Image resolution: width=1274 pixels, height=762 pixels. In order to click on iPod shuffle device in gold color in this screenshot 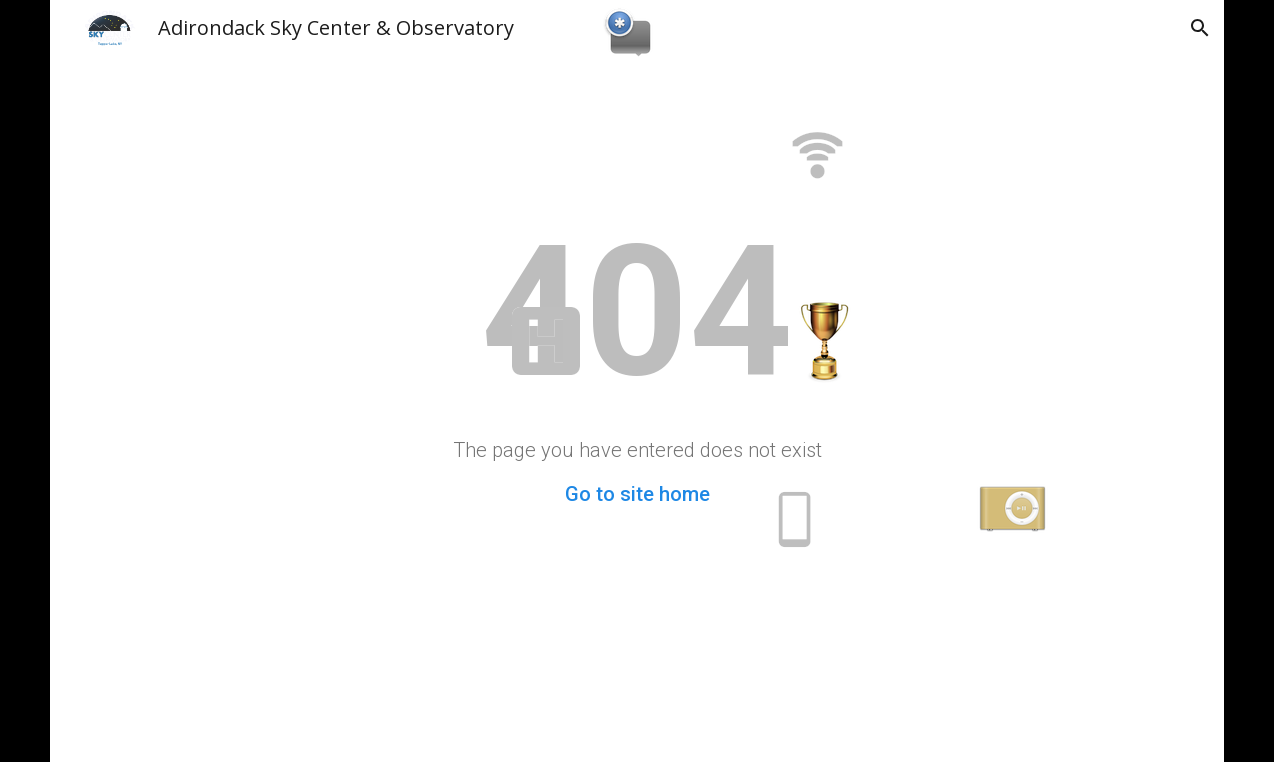, I will do `click(1012, 496)`.